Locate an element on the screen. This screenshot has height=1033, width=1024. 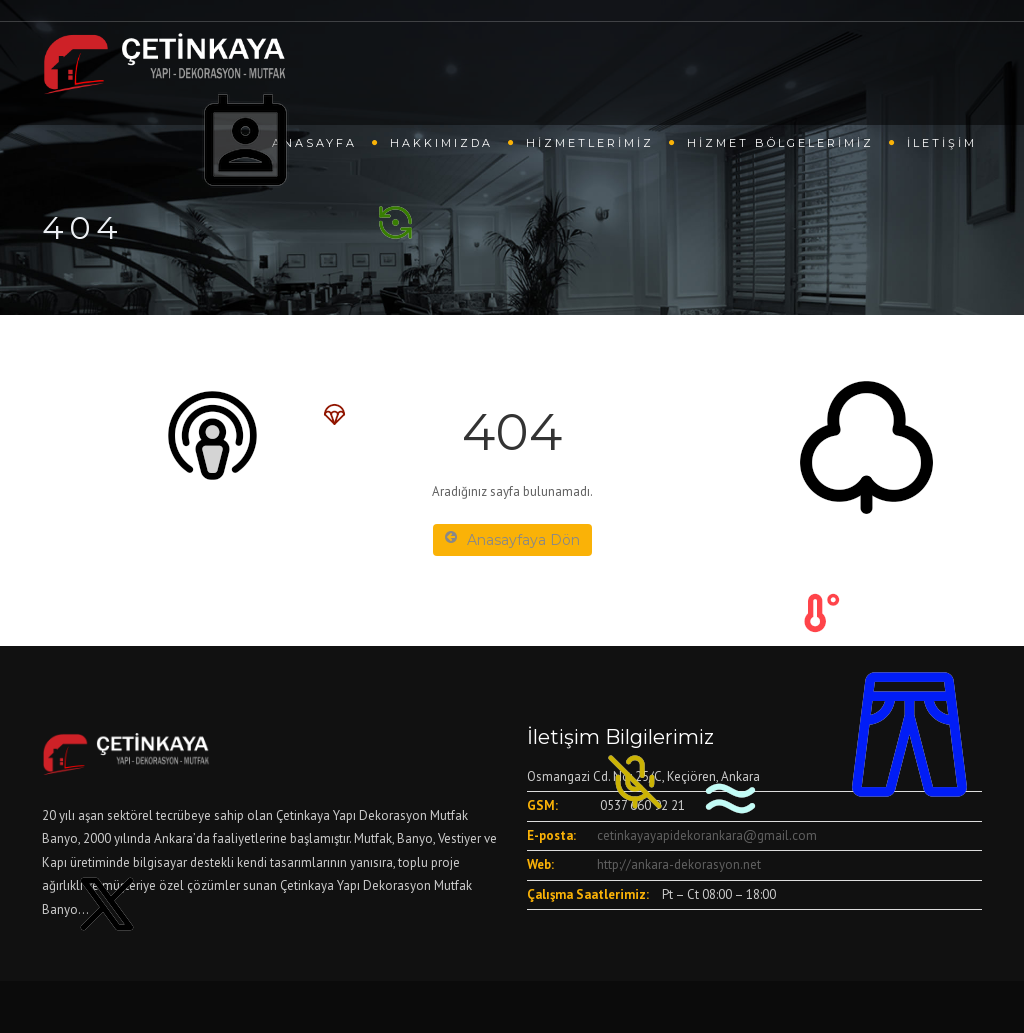
view contact calendar or schedule is located at coordinates (245, 144).